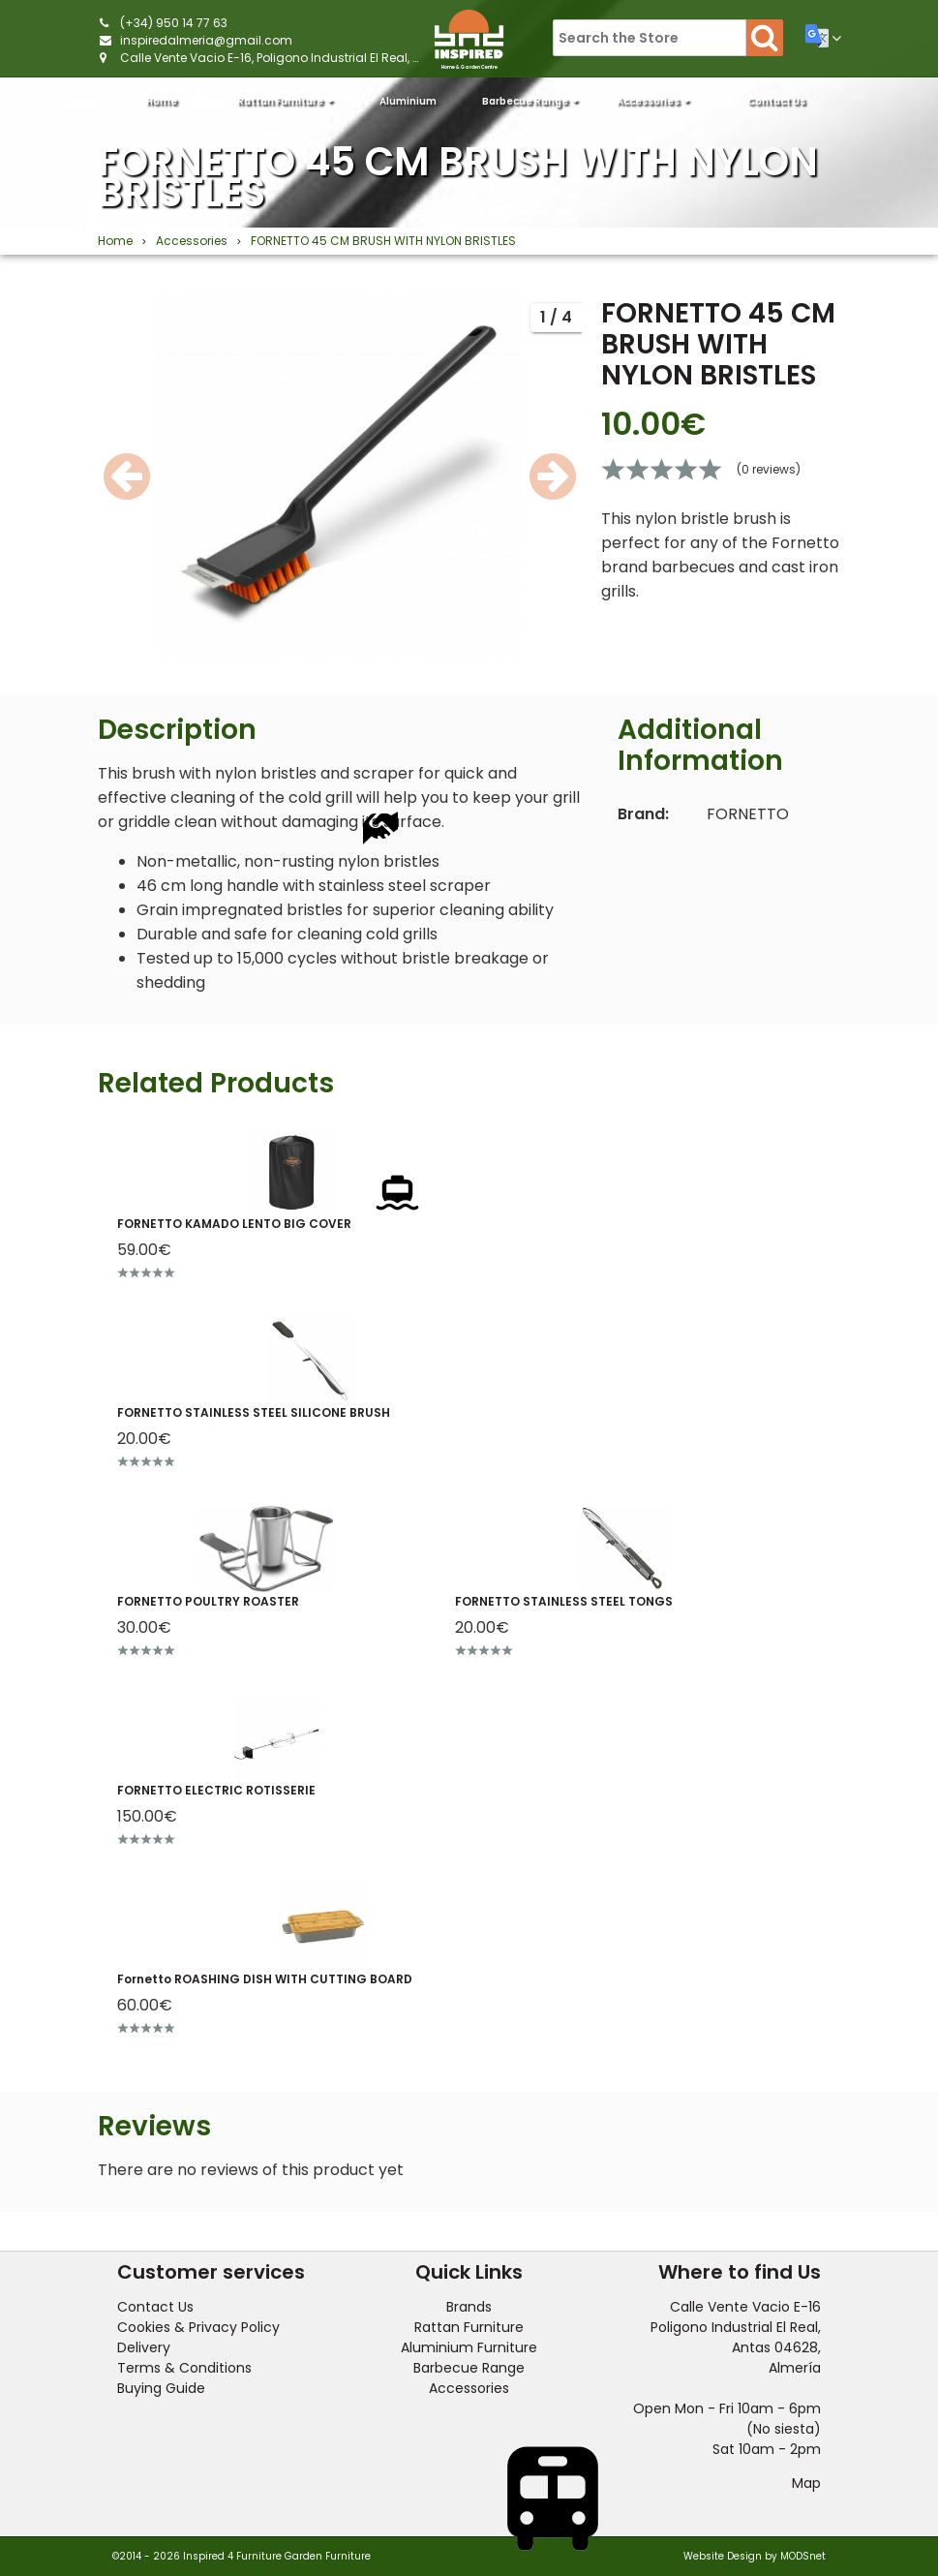 The height and width of the screenshot is (2576, 938). Describe the element at coordinates (380, 827) in the screenshot. I see `access help or support resources` at that location.